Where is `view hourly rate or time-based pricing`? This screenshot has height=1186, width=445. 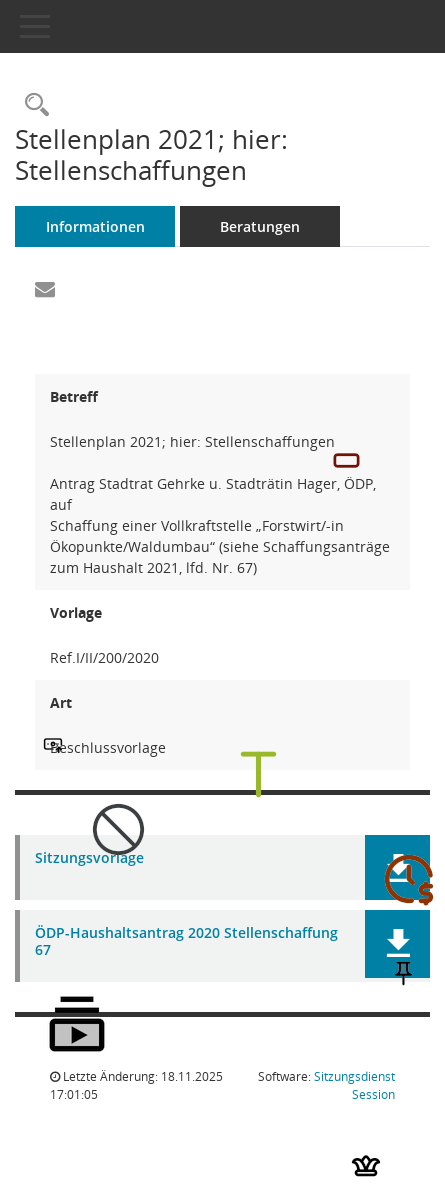
view hourly rate or time-based pricing is located at coordinates (409, 879).